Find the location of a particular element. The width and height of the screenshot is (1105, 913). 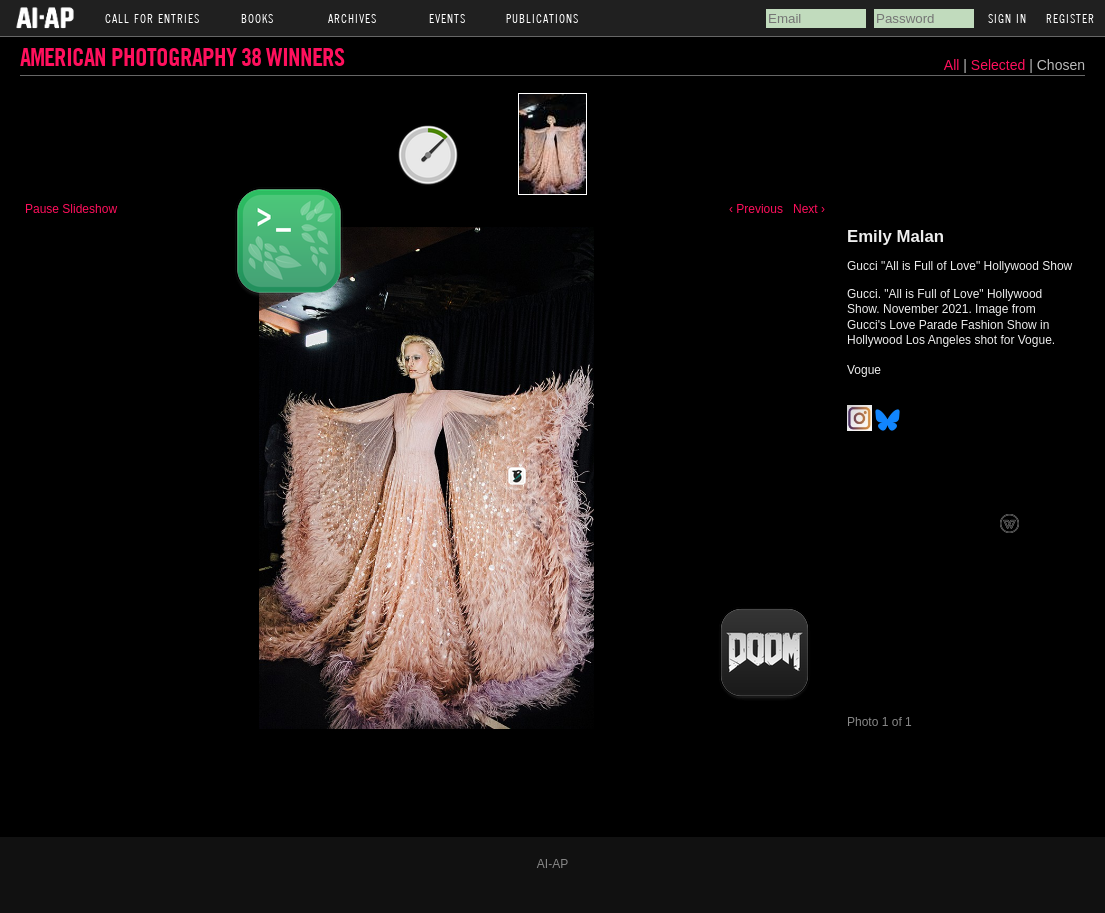

open ptyxis terminal emulator is located at coordinates (289, 241).